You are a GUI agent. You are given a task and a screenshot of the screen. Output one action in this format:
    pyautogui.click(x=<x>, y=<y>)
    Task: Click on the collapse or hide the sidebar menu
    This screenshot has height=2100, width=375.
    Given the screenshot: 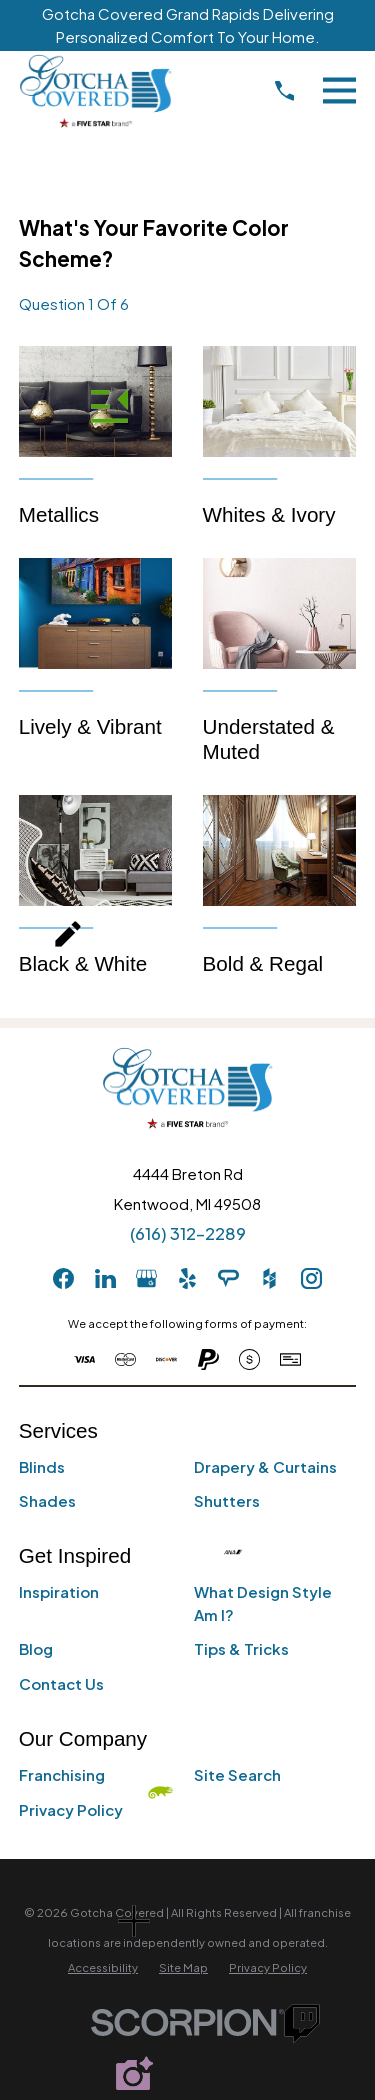 What is the action you would take?
    pyautogui.click(x=109, y=406)
    